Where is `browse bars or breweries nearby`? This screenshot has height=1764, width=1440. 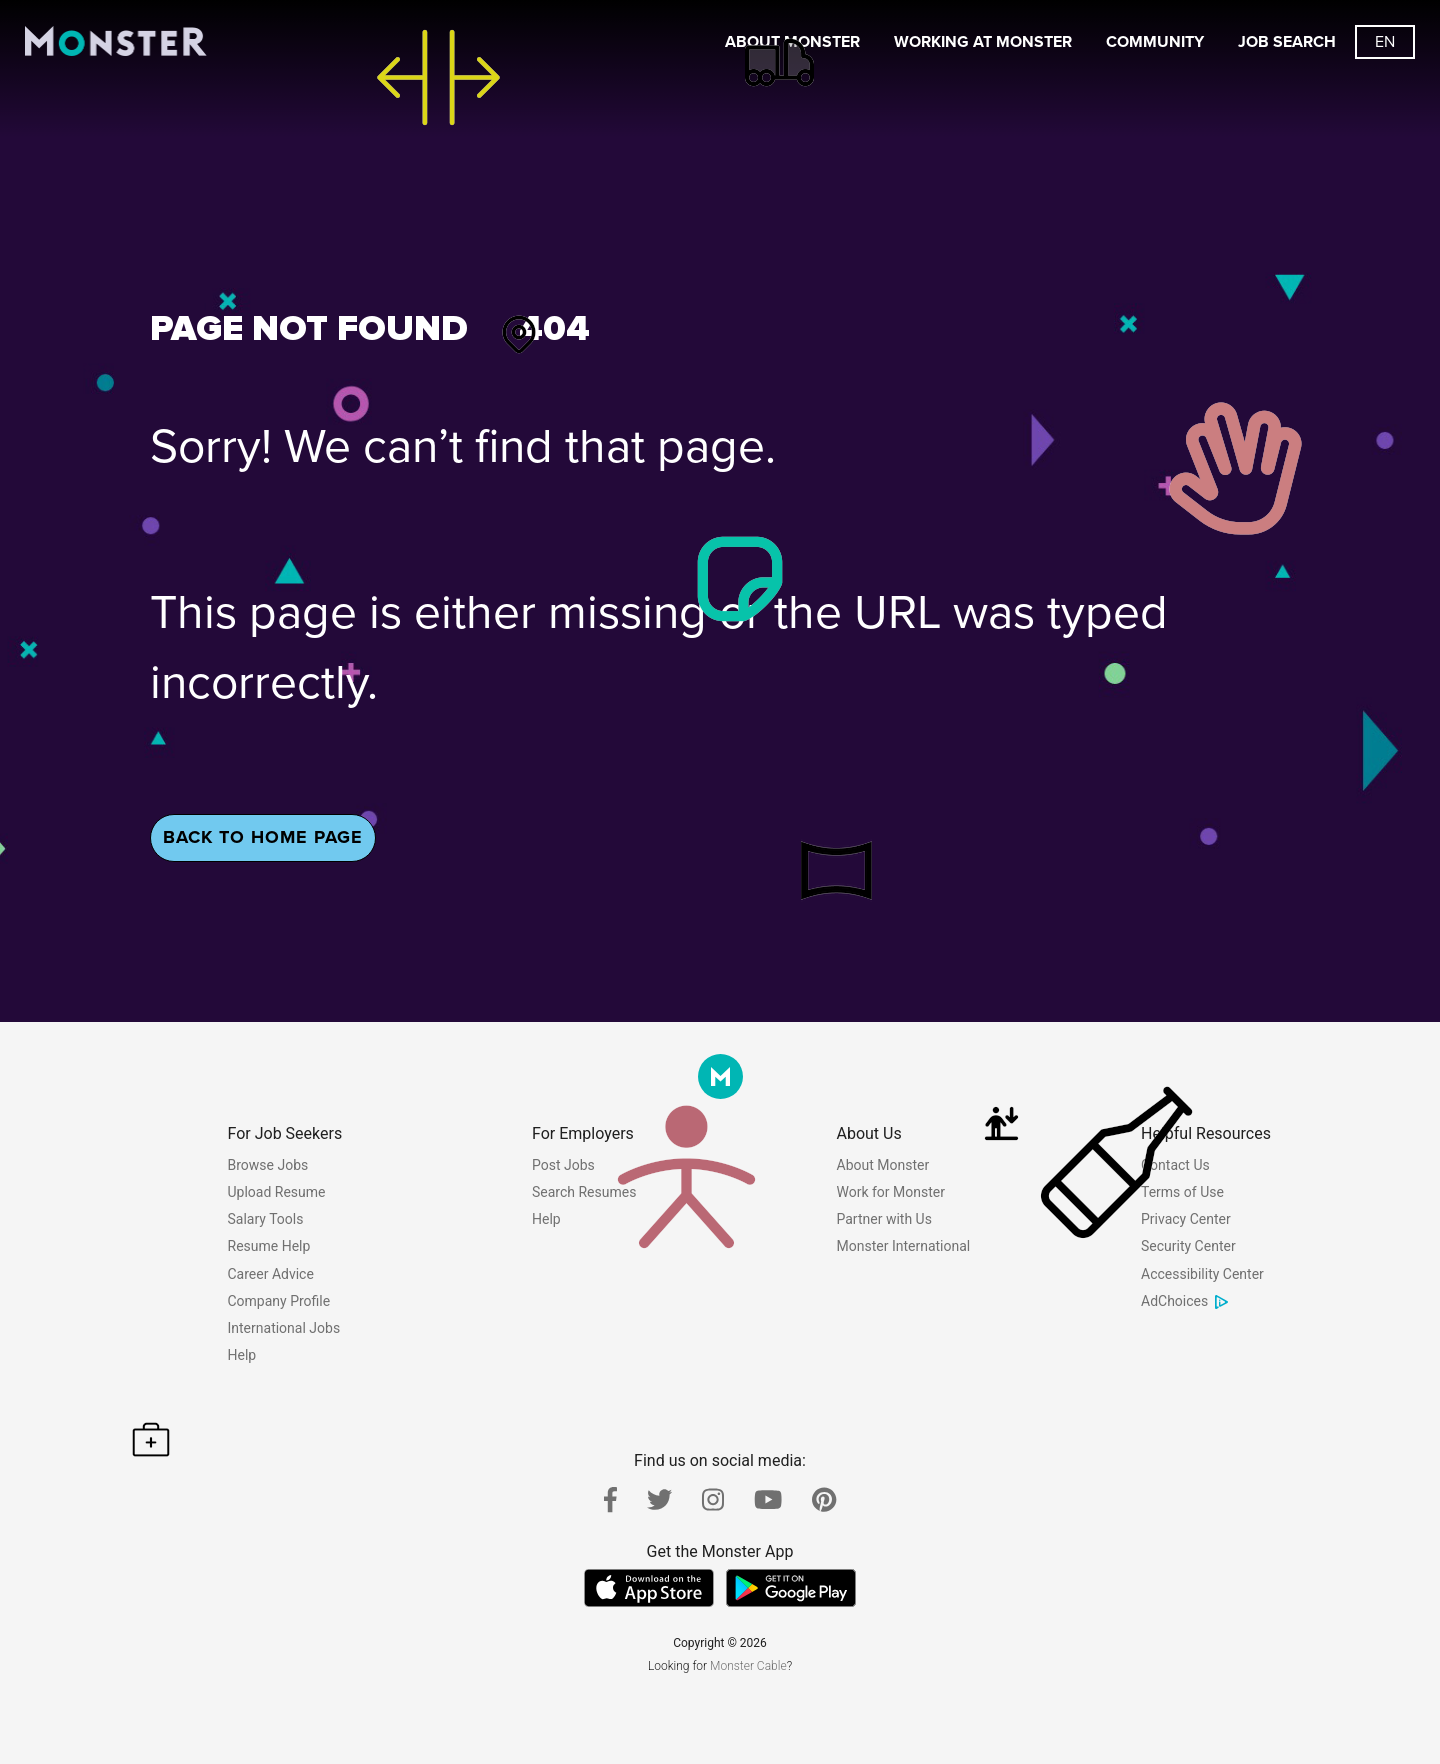 browse bars or breweries nearby is located at coordinates (1114, 1165).